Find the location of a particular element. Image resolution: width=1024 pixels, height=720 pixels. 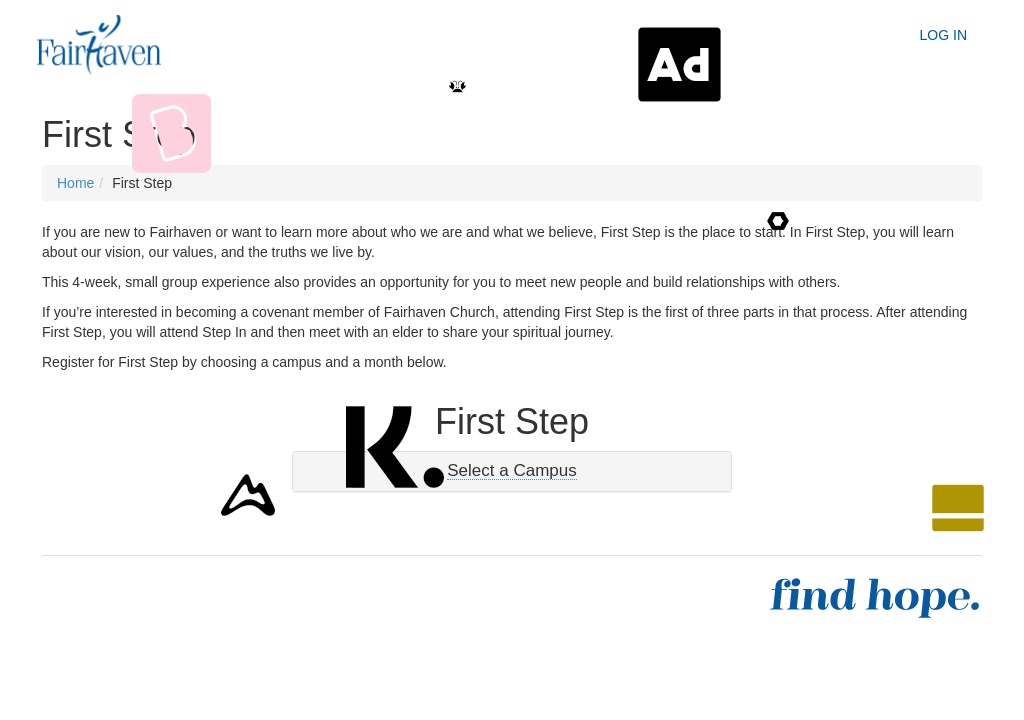

open the BYJU'S learning app is located at coordinates (171, 133).